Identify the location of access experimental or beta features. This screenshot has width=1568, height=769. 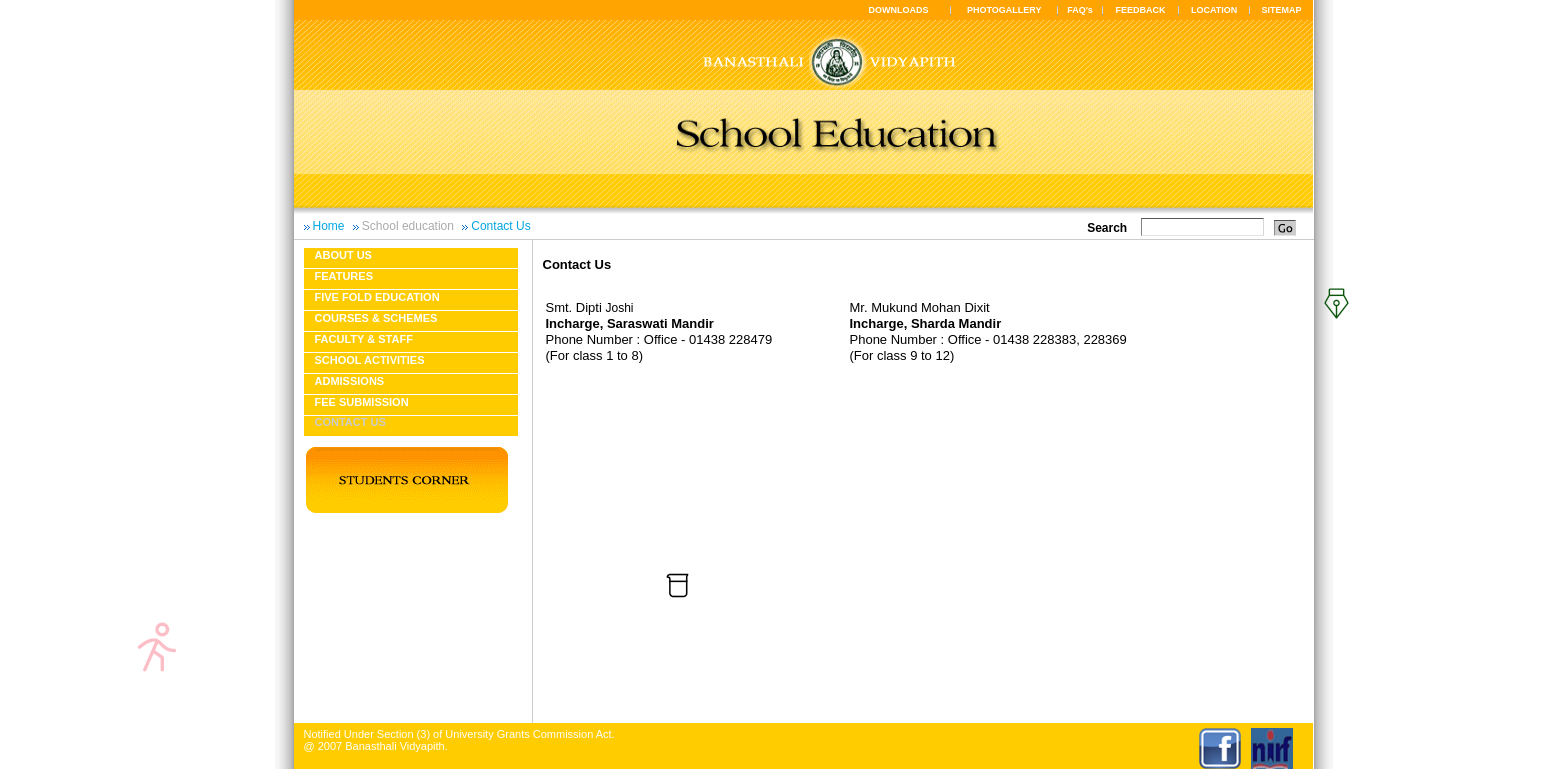
(677, 585).